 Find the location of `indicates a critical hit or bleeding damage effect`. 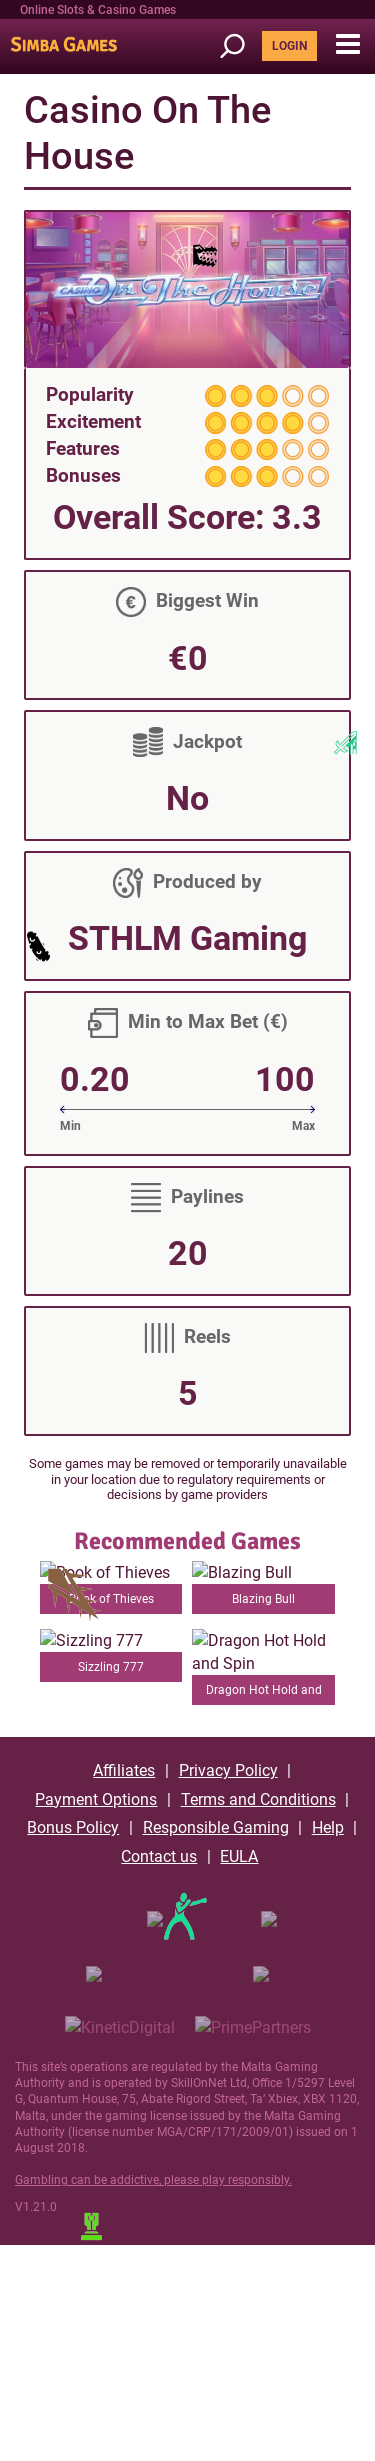

indicates a critical hit or bleeding damage effect is located at coordinates (345, 742).